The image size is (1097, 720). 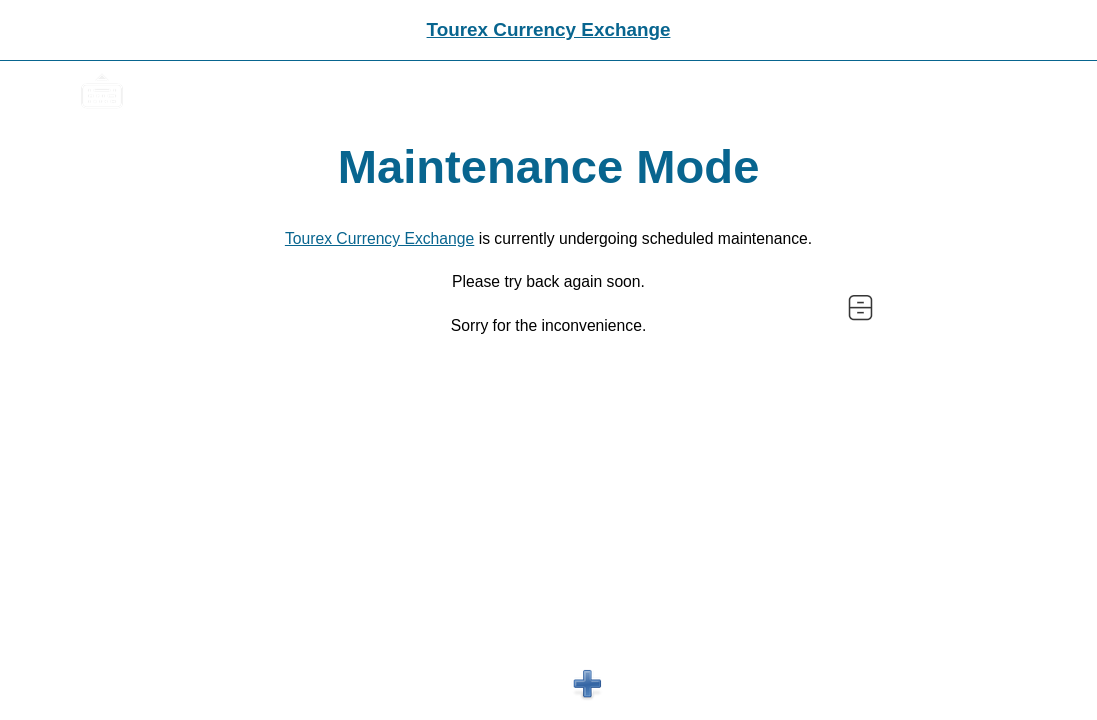 What do you see at coordinates (102, 91) in the screenshot?
I see `show virtual keyboard` at bounding box center [102, 91].